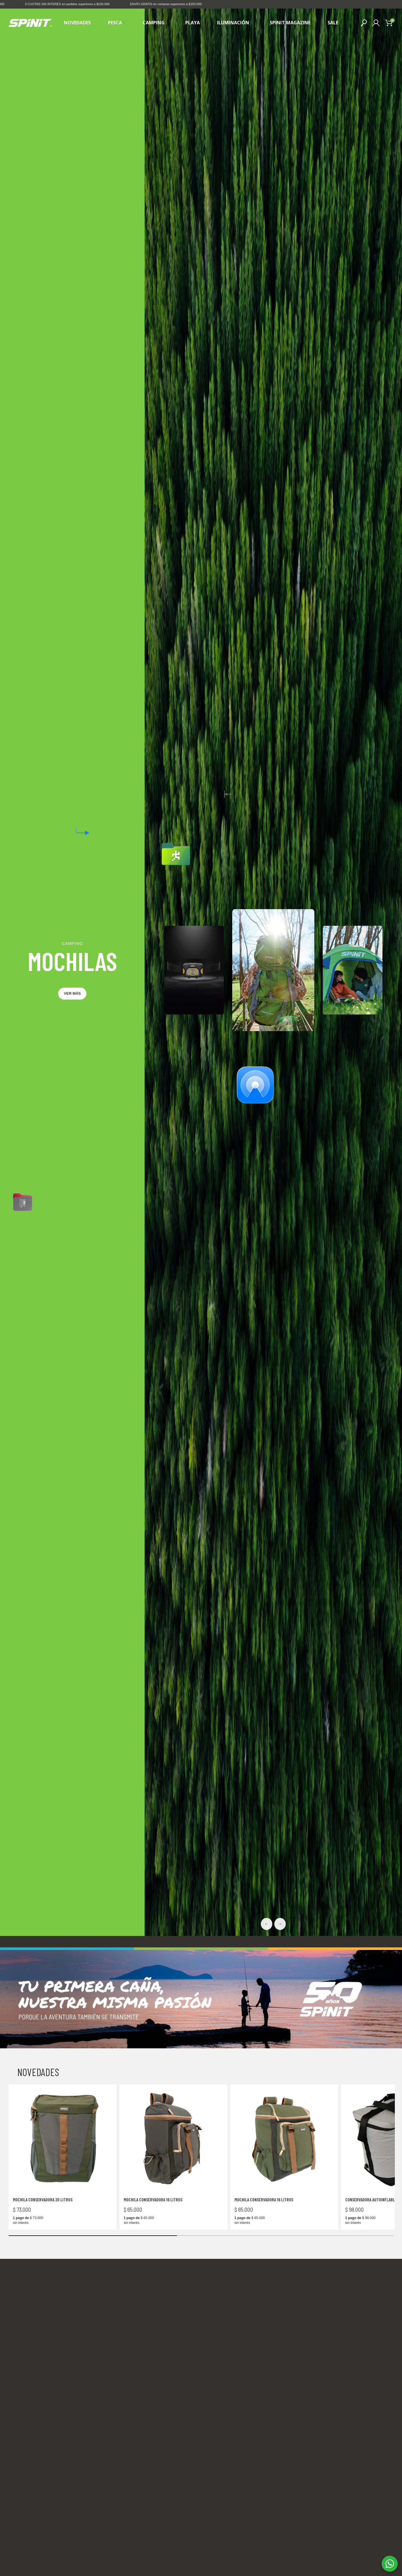  I want to click on open templates folder, so click(23, 1202).